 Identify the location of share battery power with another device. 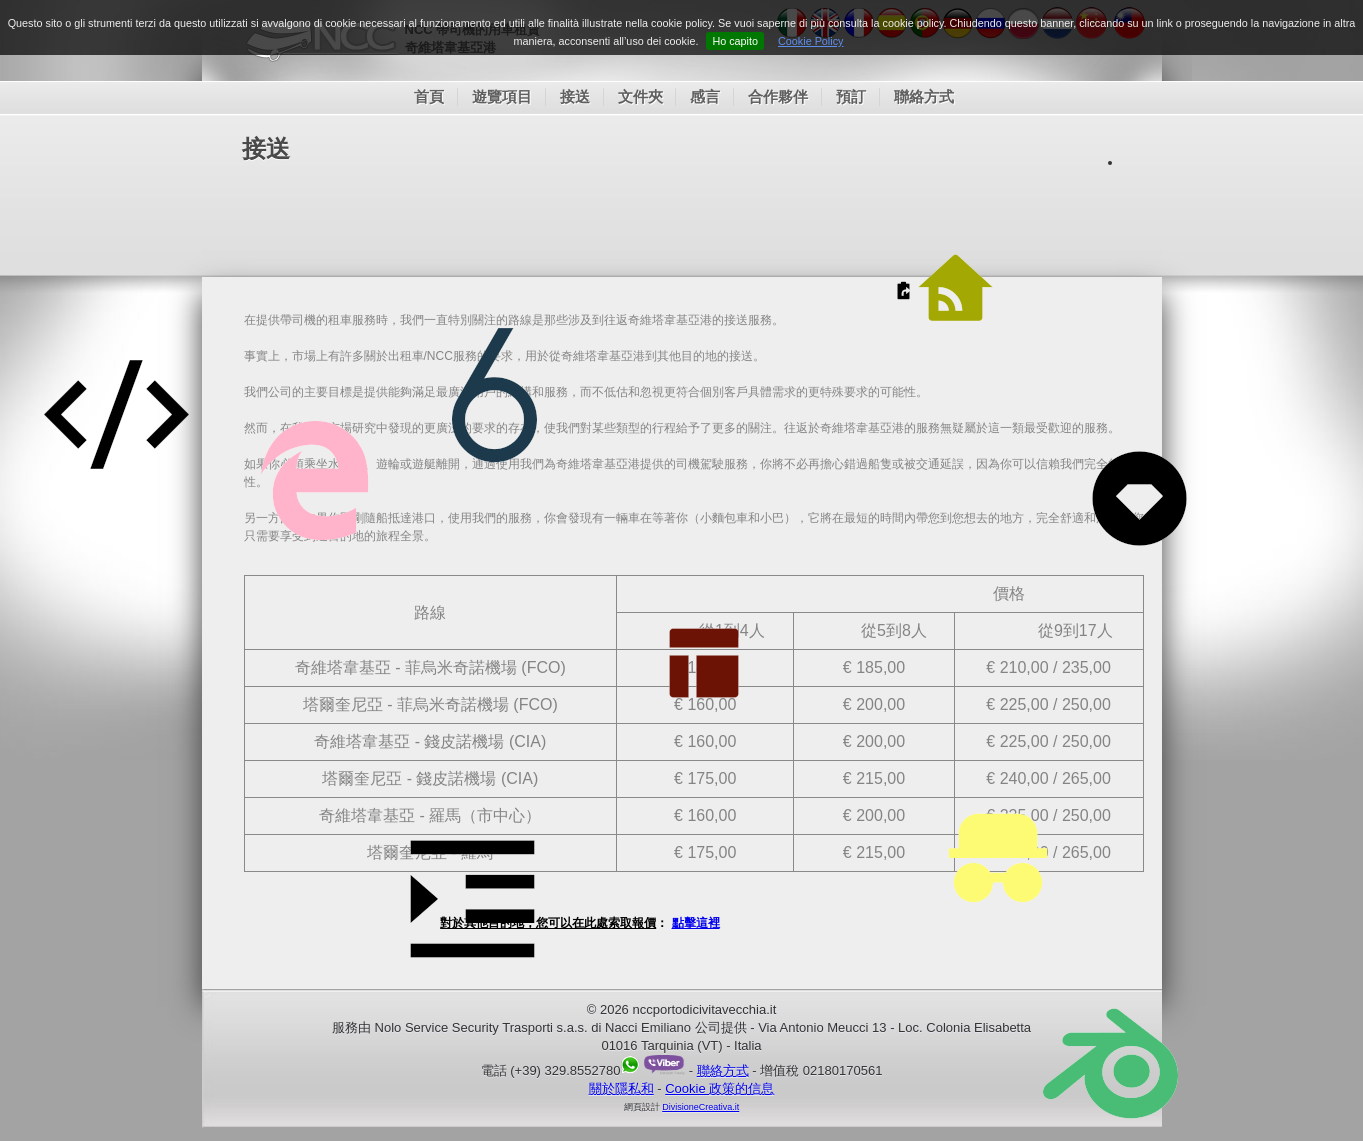
(903, 290).